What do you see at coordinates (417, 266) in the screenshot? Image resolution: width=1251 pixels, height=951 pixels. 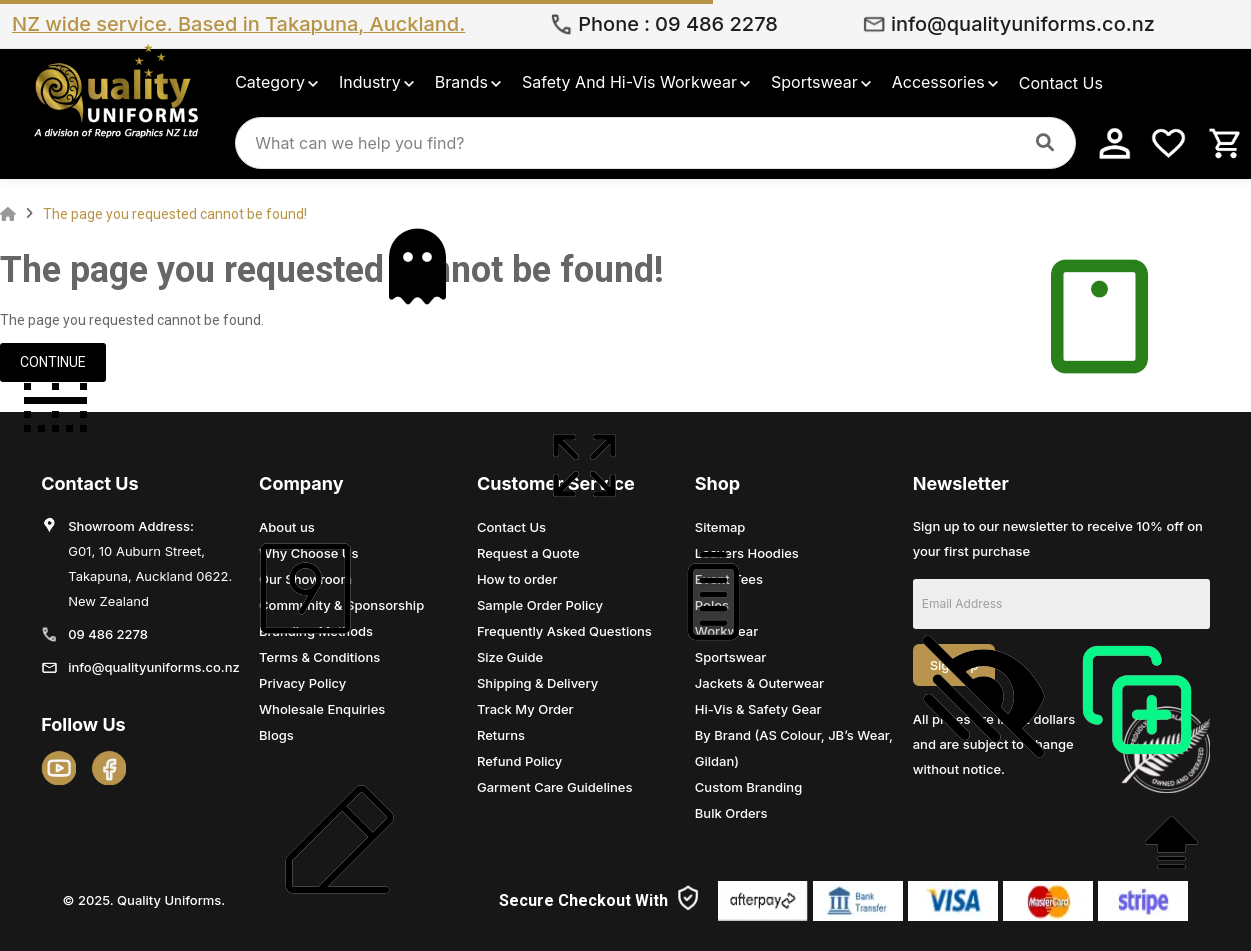 I see `toggle ghost mode or invisible status` at bounding box center [417, 266].